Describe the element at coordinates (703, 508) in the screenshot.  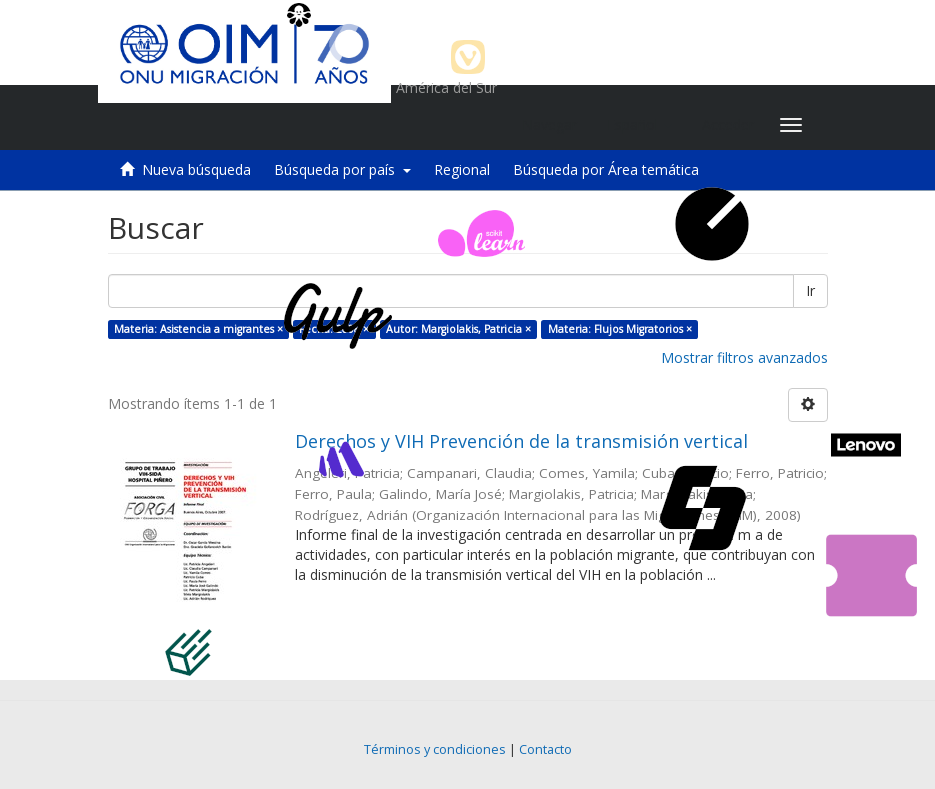
I see `sauce labs logo - a cloud-based testing platform` at that location.